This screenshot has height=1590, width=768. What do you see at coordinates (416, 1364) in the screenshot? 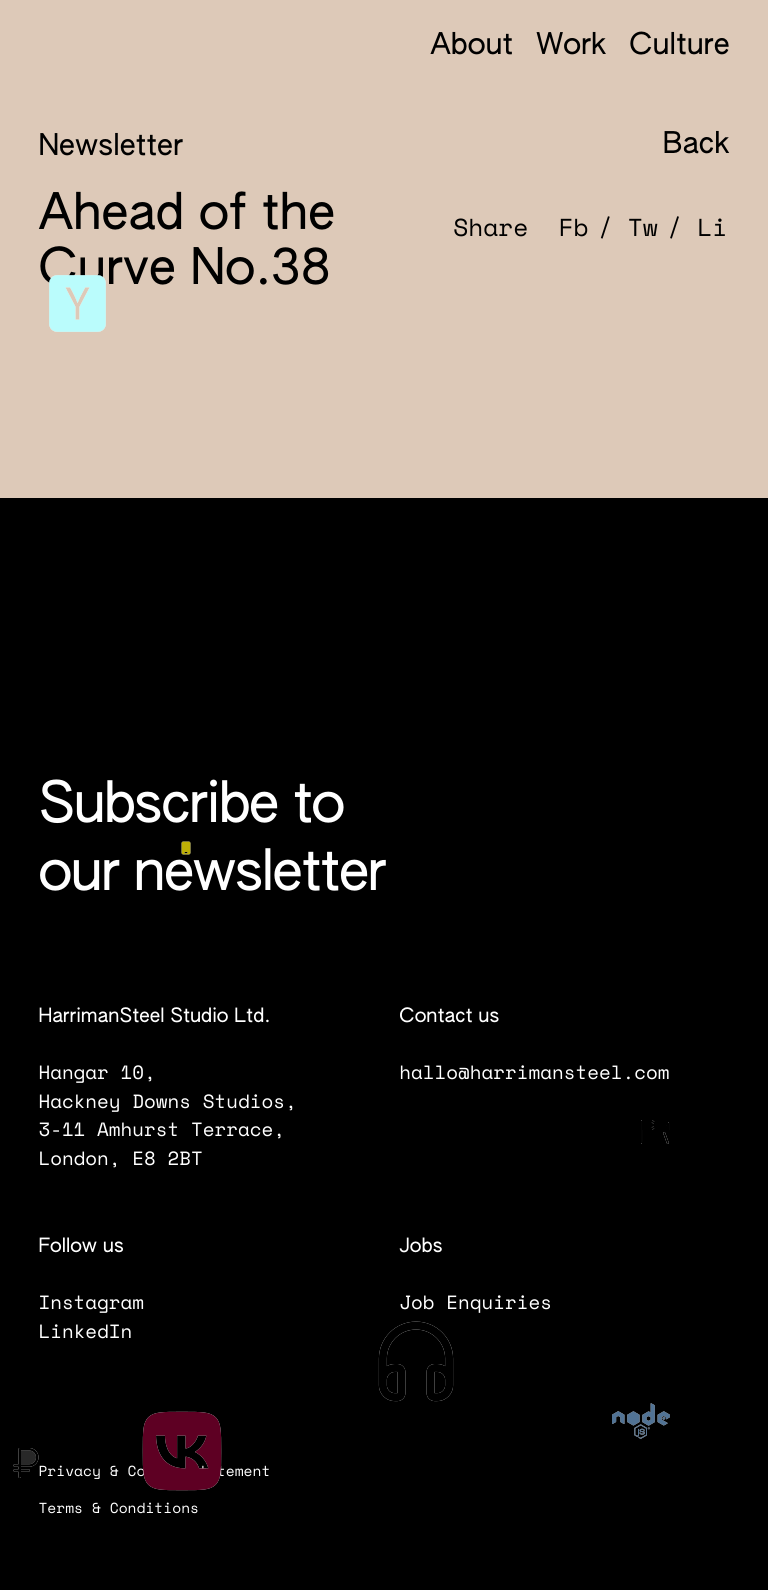
I see `access audio or music playback` at bounding box center [416, 1364].